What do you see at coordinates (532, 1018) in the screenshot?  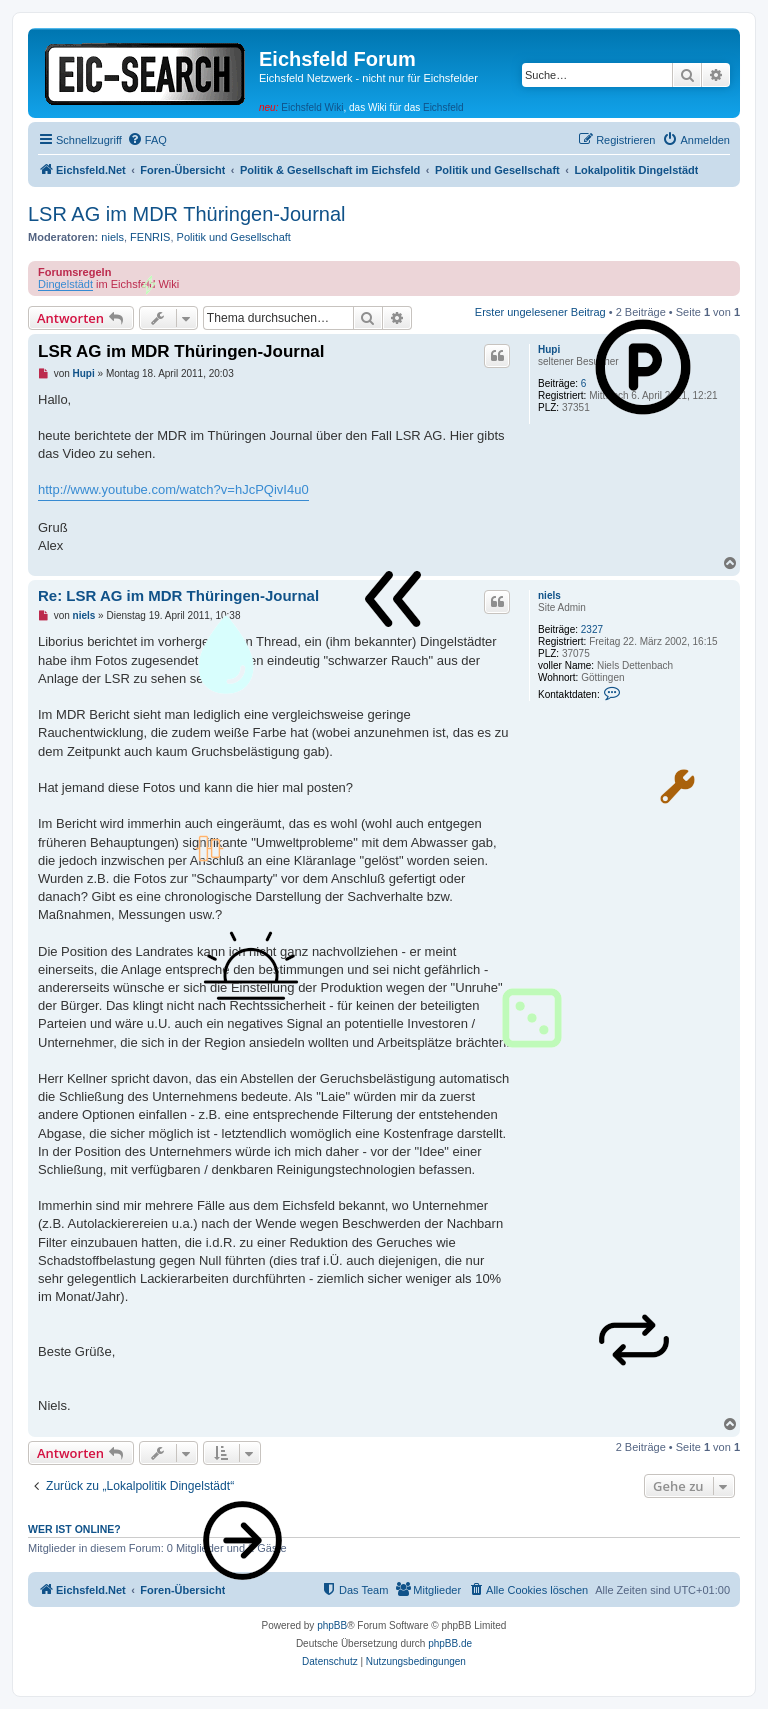 I see `randomize or shuffle content` at bounding box center [532, 1018].